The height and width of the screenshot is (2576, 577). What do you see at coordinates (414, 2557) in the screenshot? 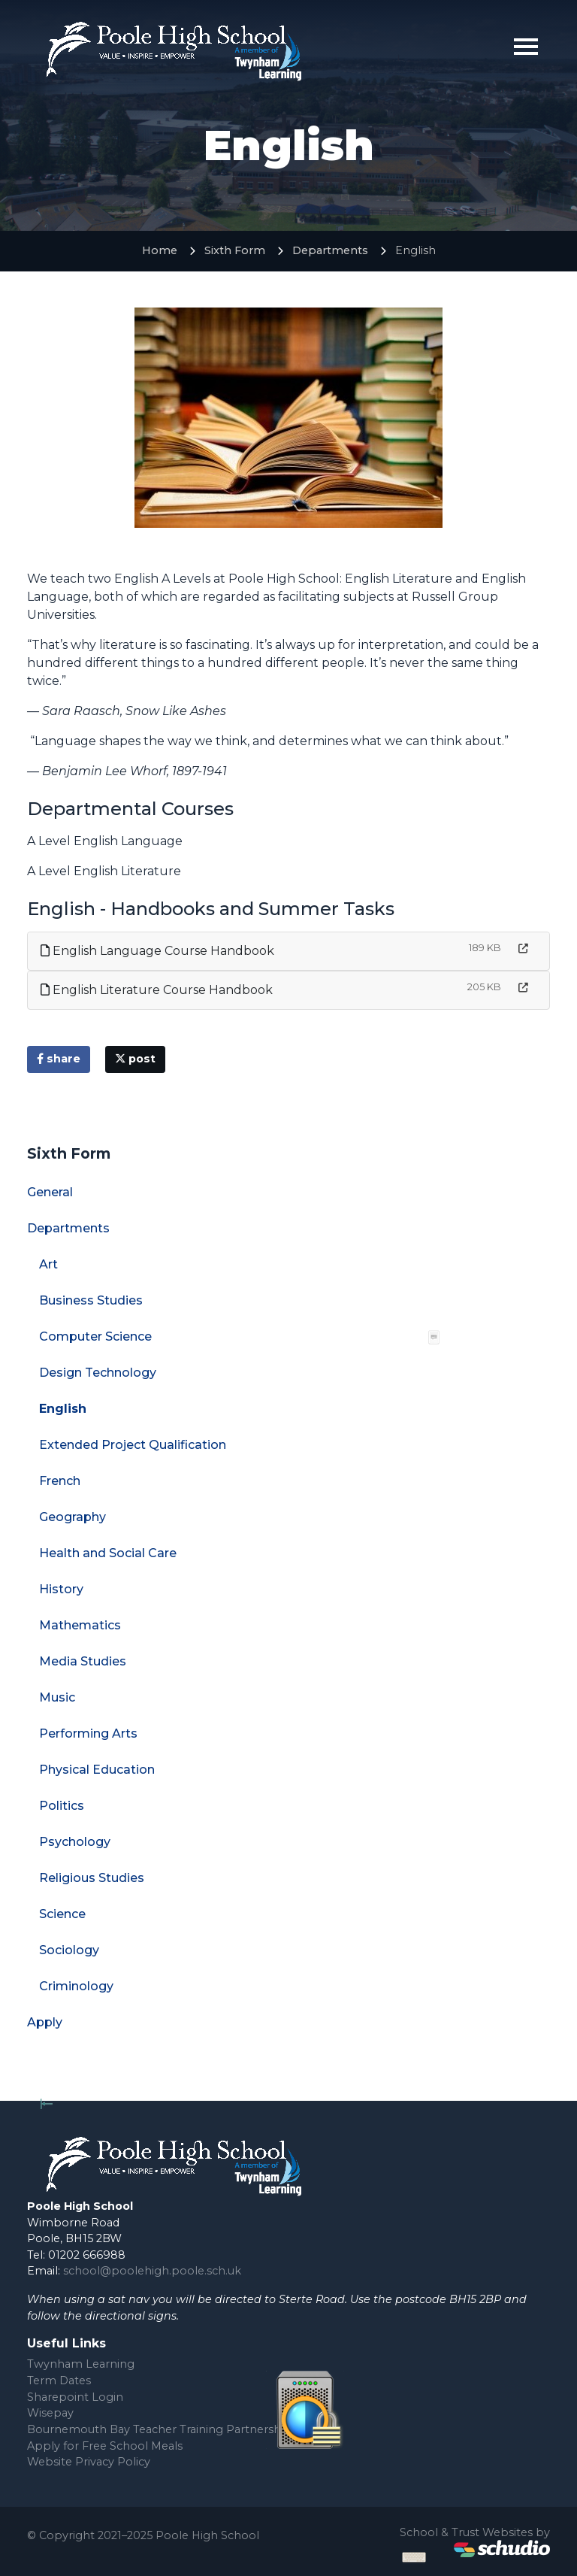
I see `apple magic keyboard with touch id in yellow` at bounding box center [414, 2557].